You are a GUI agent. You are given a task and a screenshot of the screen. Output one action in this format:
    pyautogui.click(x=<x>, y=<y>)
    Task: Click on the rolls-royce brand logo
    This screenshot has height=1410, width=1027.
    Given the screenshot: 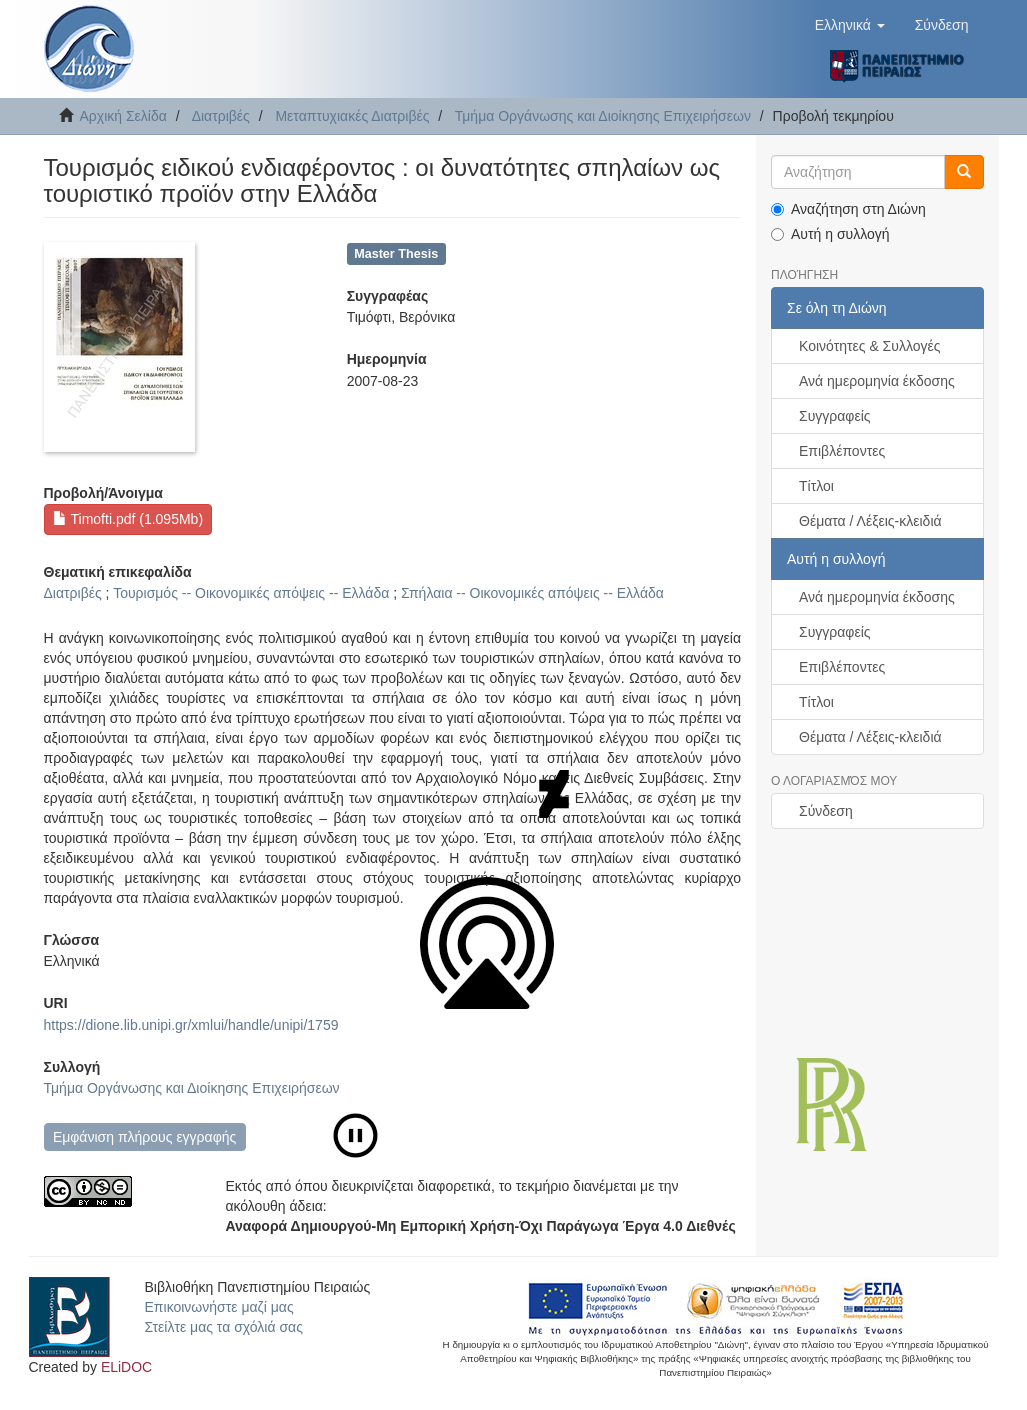 What is the action you would take?
    pyautogui.click(x=831, y=1104)
    